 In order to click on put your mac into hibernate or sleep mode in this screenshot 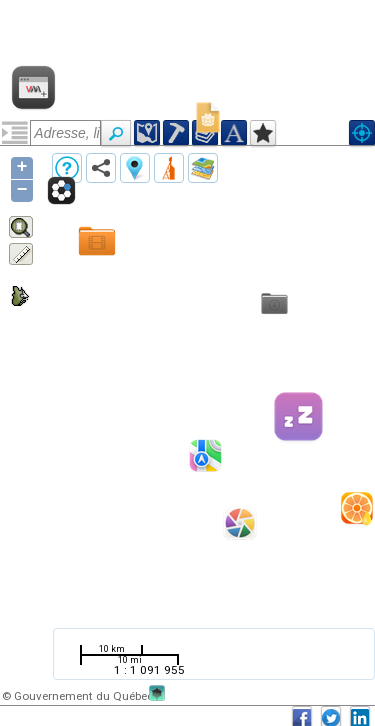, I will do `click(298, 416)`.